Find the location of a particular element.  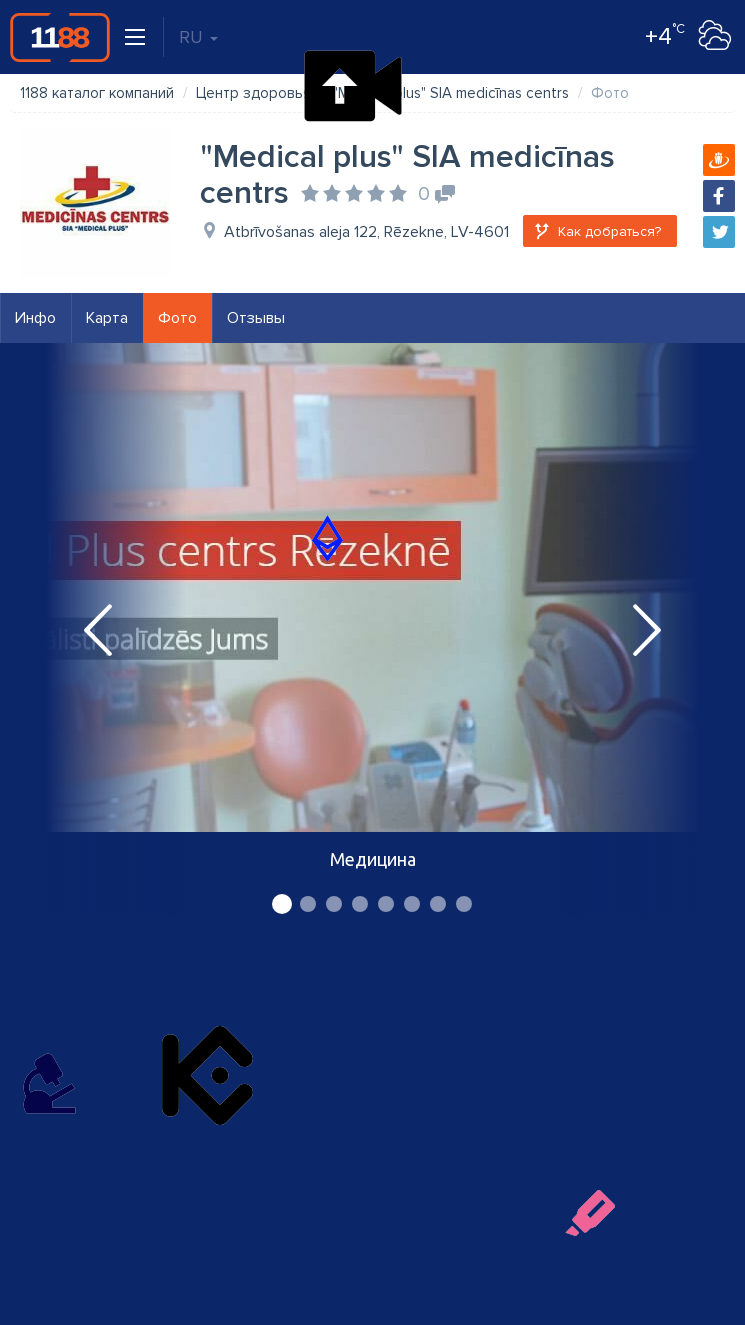

upload a video file is located at coordinates (353, 86).